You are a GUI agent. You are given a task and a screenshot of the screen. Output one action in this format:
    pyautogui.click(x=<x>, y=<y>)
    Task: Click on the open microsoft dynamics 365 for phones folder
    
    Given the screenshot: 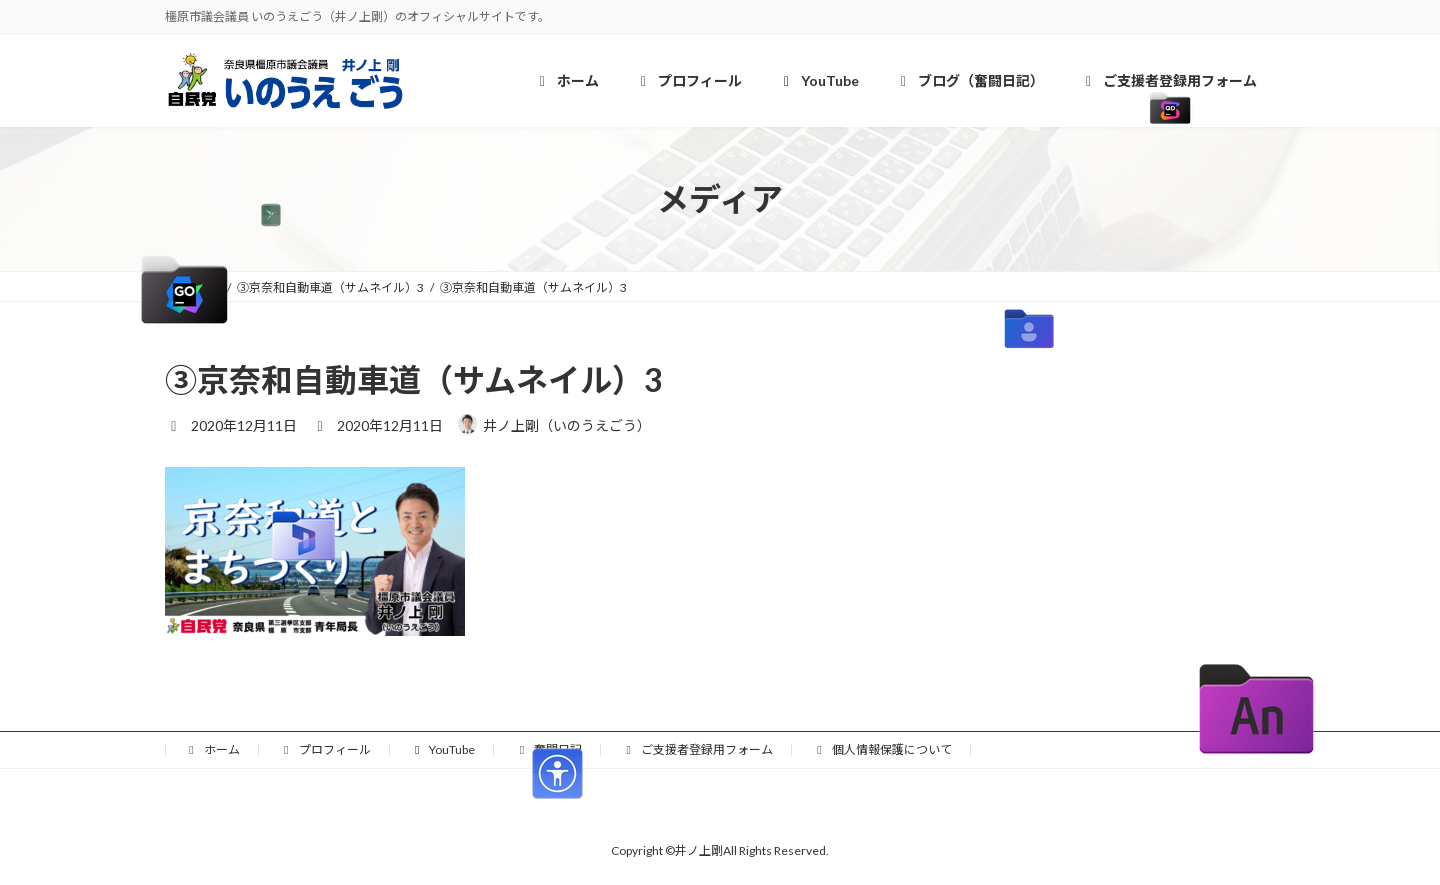 What is the action you would take?
    pyautogui.click(x=303, y=537)
    